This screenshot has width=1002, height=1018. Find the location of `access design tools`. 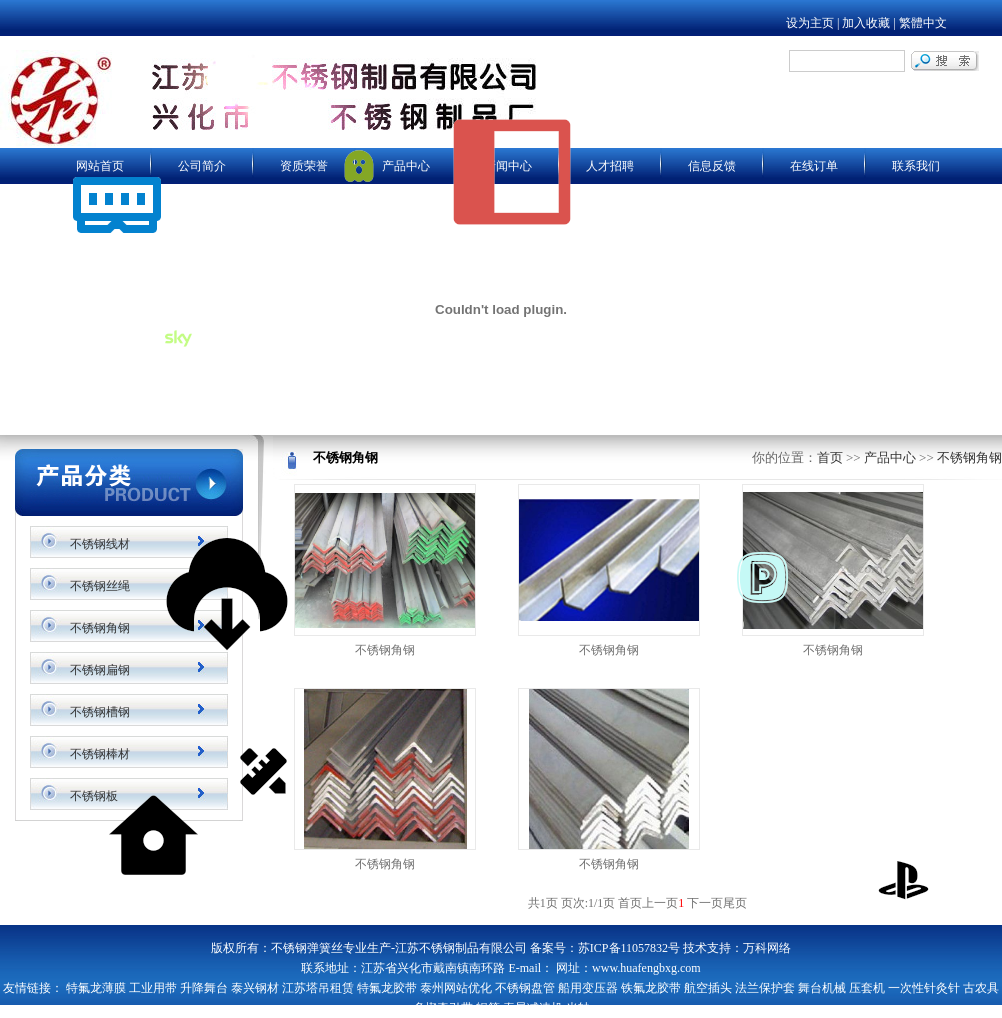

access design tools is located at coordinates (263, 771).